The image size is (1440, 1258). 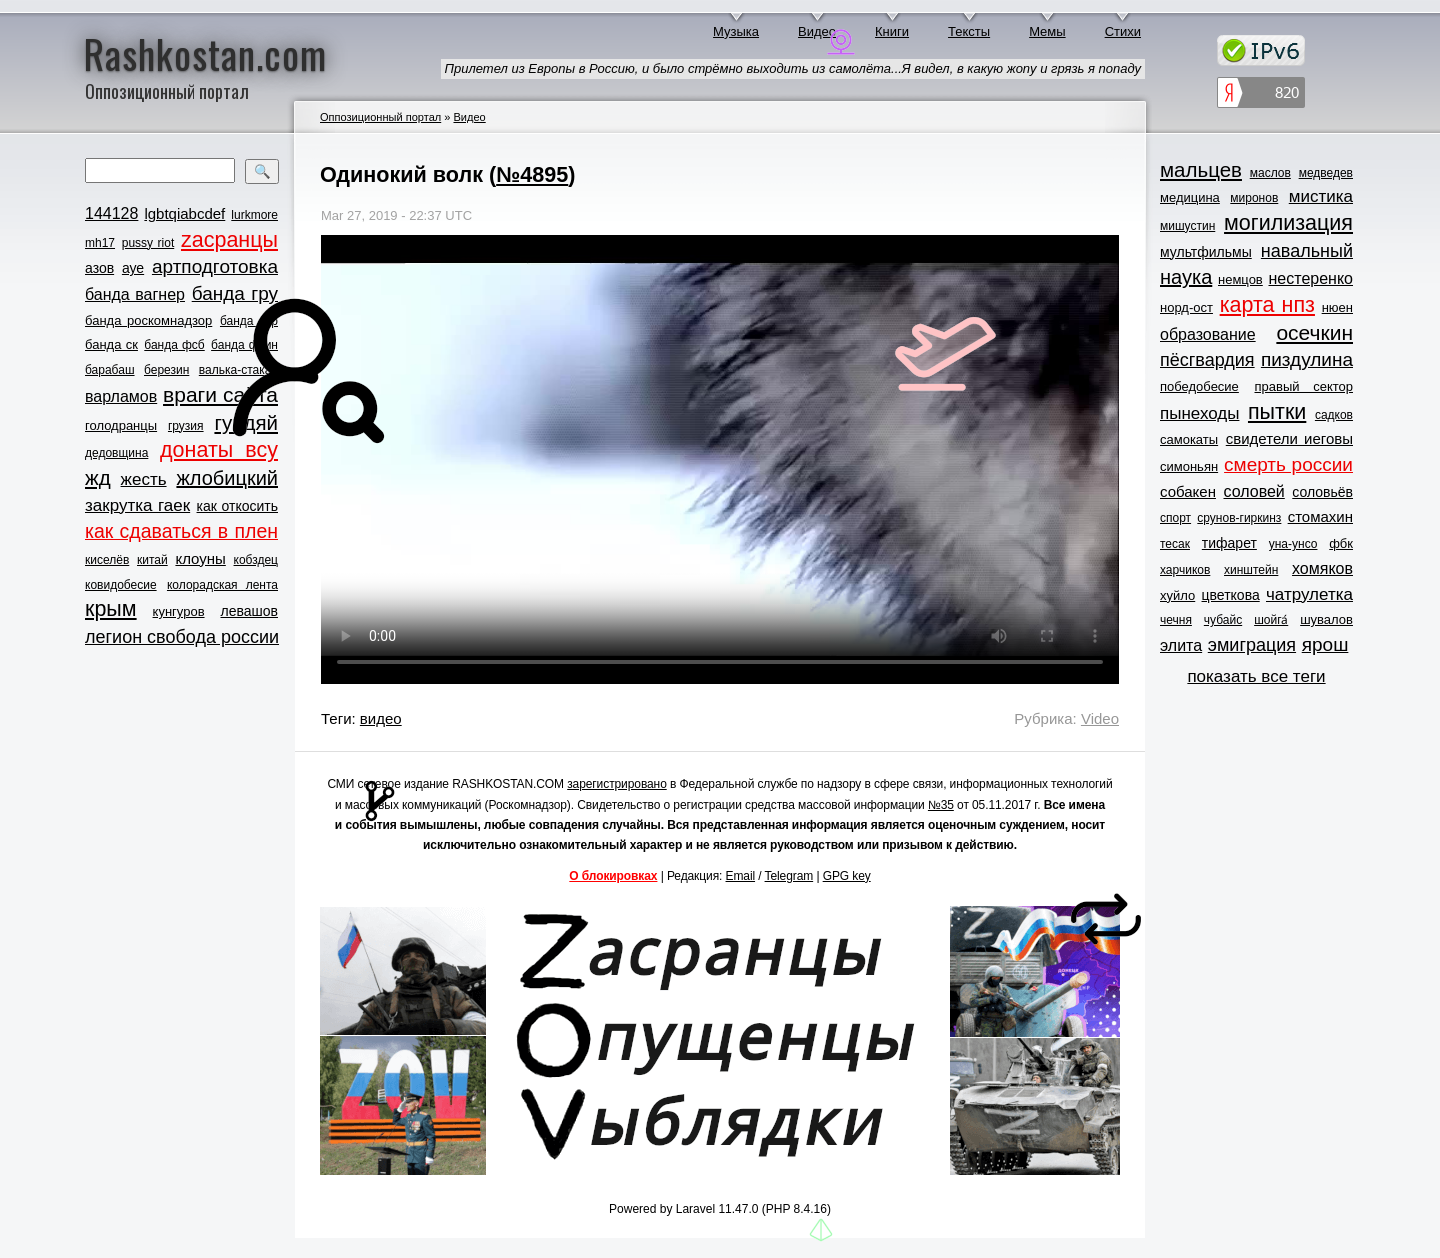 What do you see at coordinates (380, 801) in the screenshot?
I see `view repository branches` at bounding box center [380, 801].